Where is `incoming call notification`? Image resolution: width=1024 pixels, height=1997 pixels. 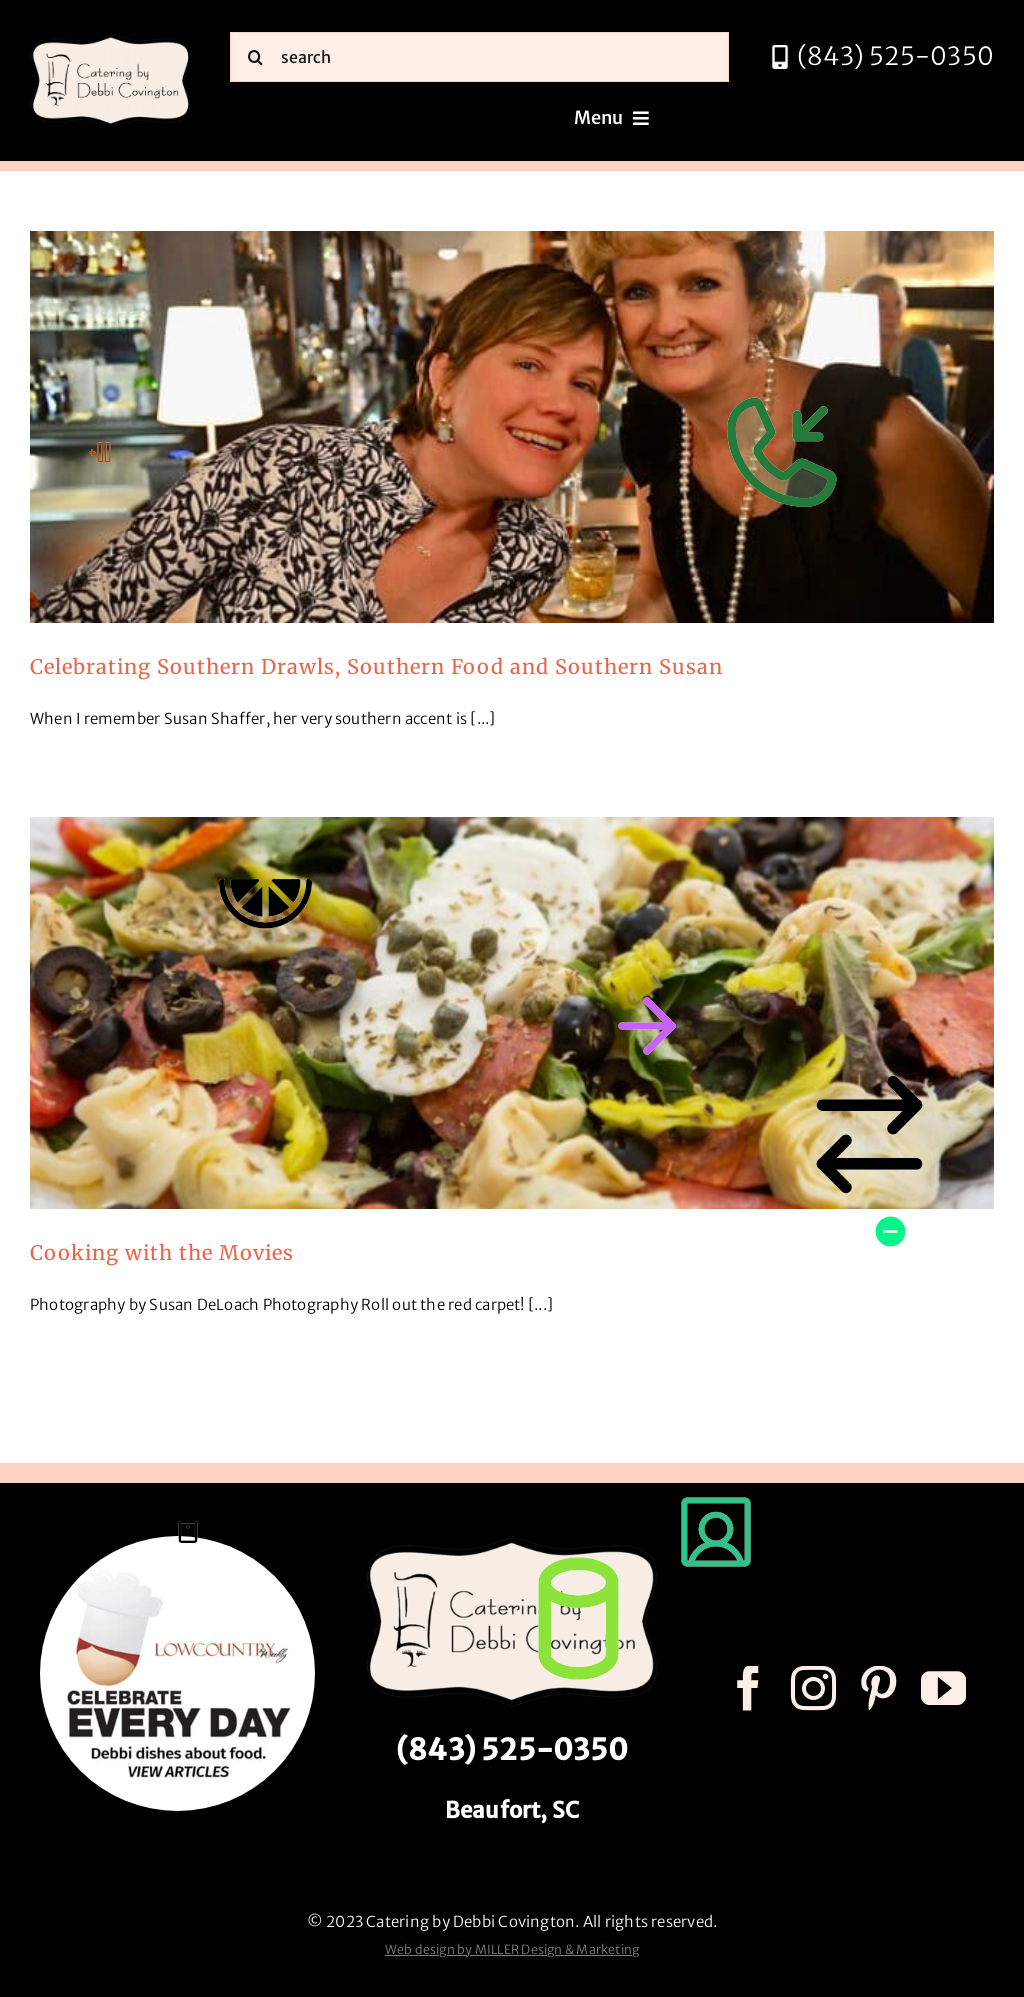 incoming call notification is located at coordinates (784, 450).